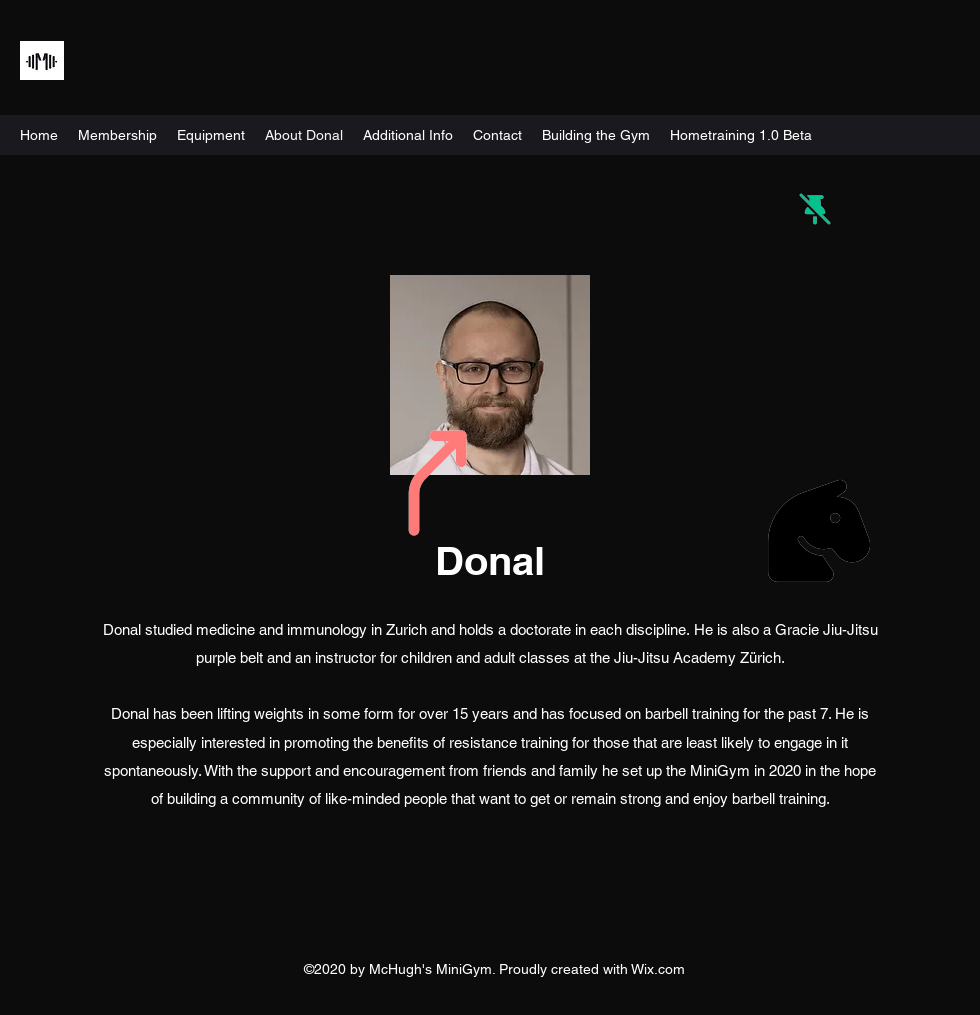  What do you see at coordinates (815, 209) in the screenshot?
I see `unpin this item` at bounding box center [815, 209].